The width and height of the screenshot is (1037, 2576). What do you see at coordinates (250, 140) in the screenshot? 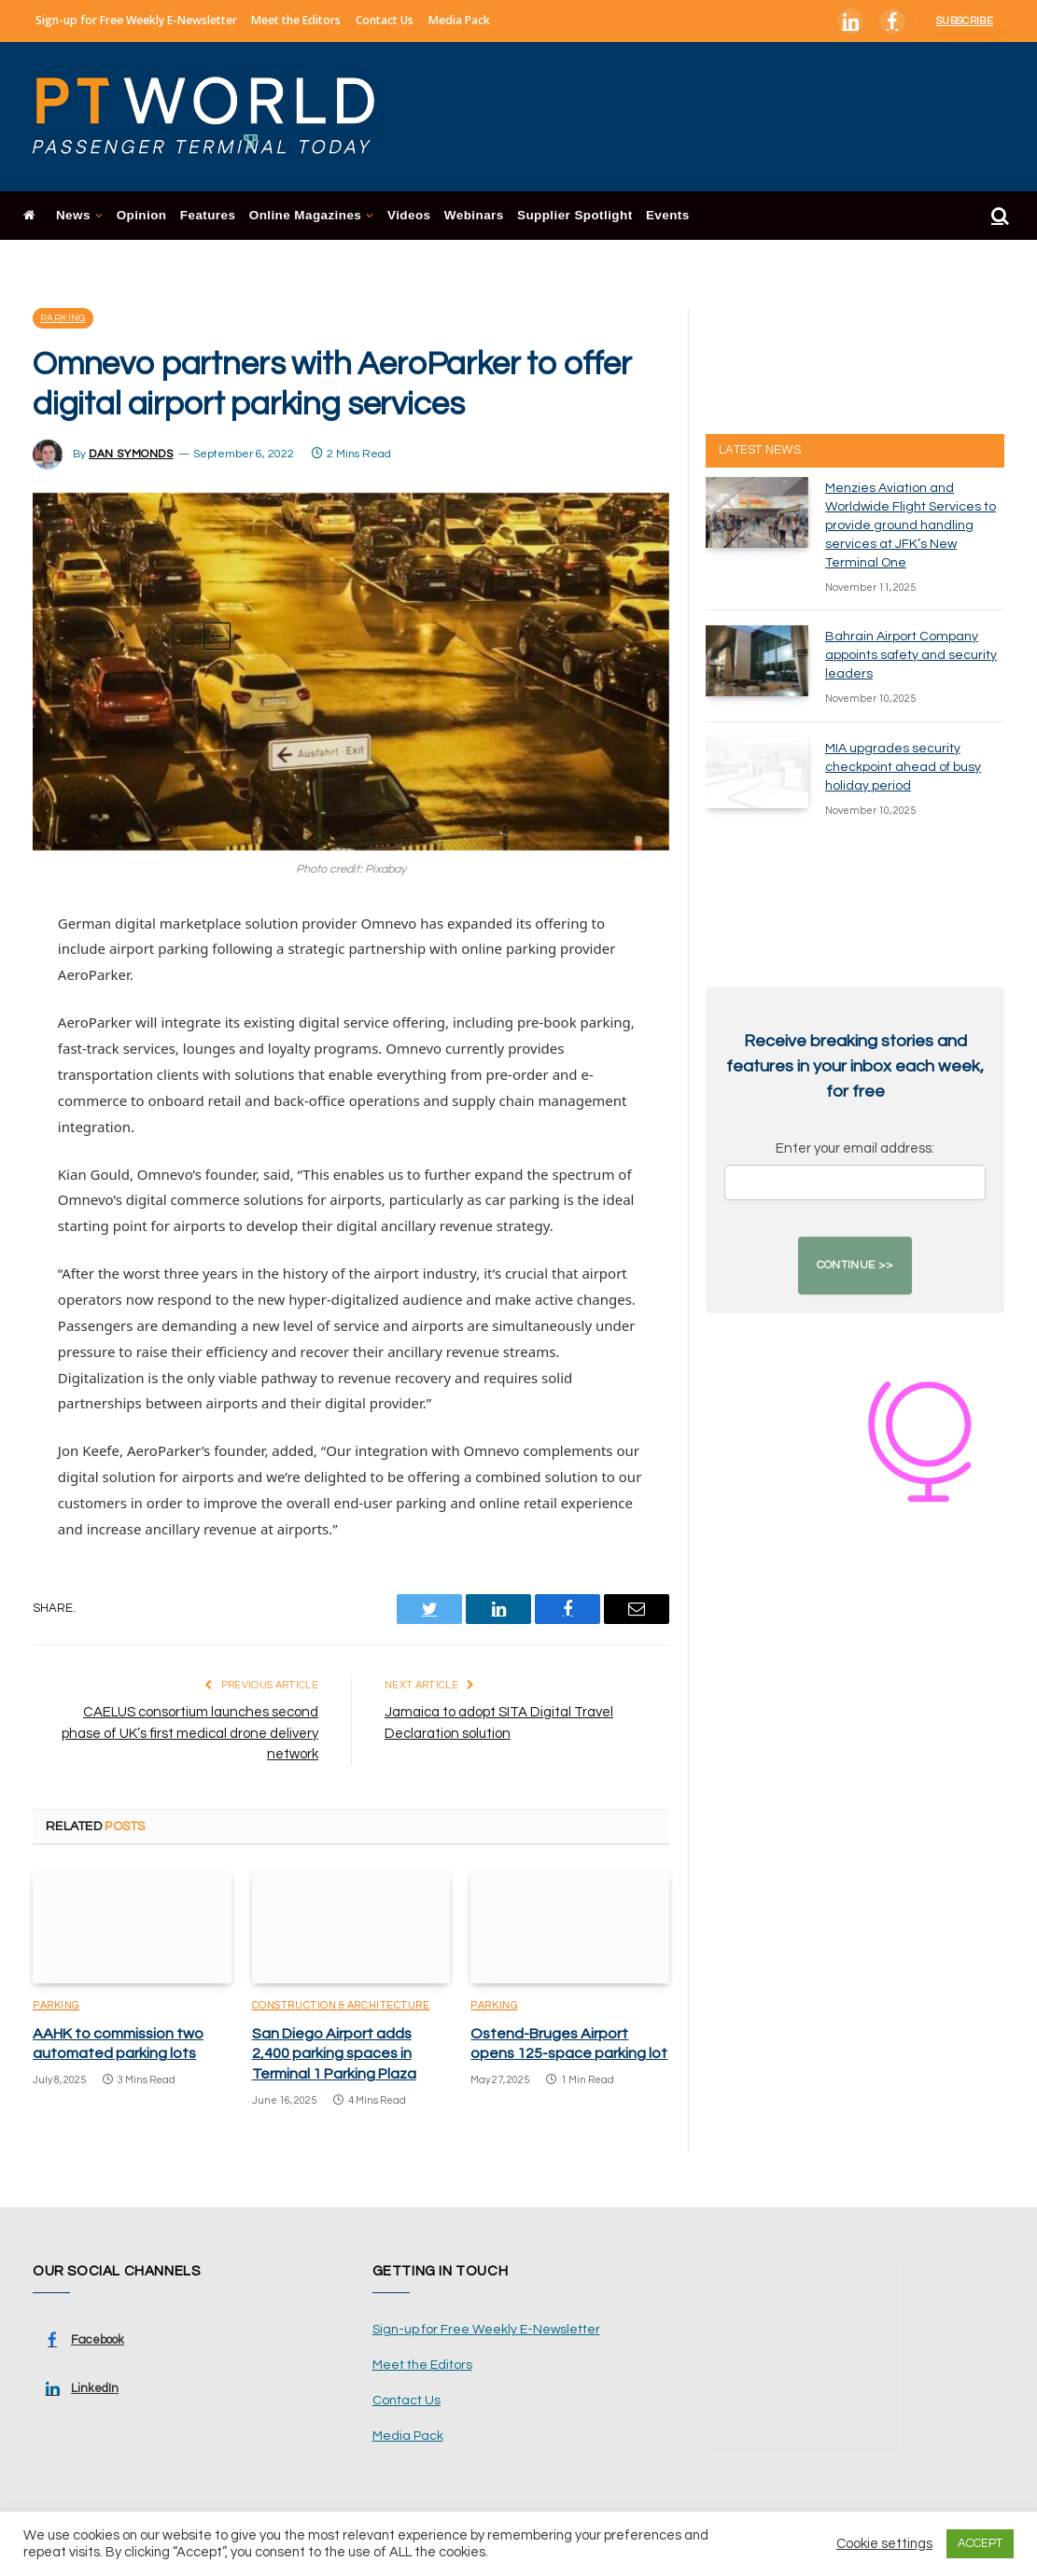
I see `view achievements or awards` at bounding box center [250, 140].